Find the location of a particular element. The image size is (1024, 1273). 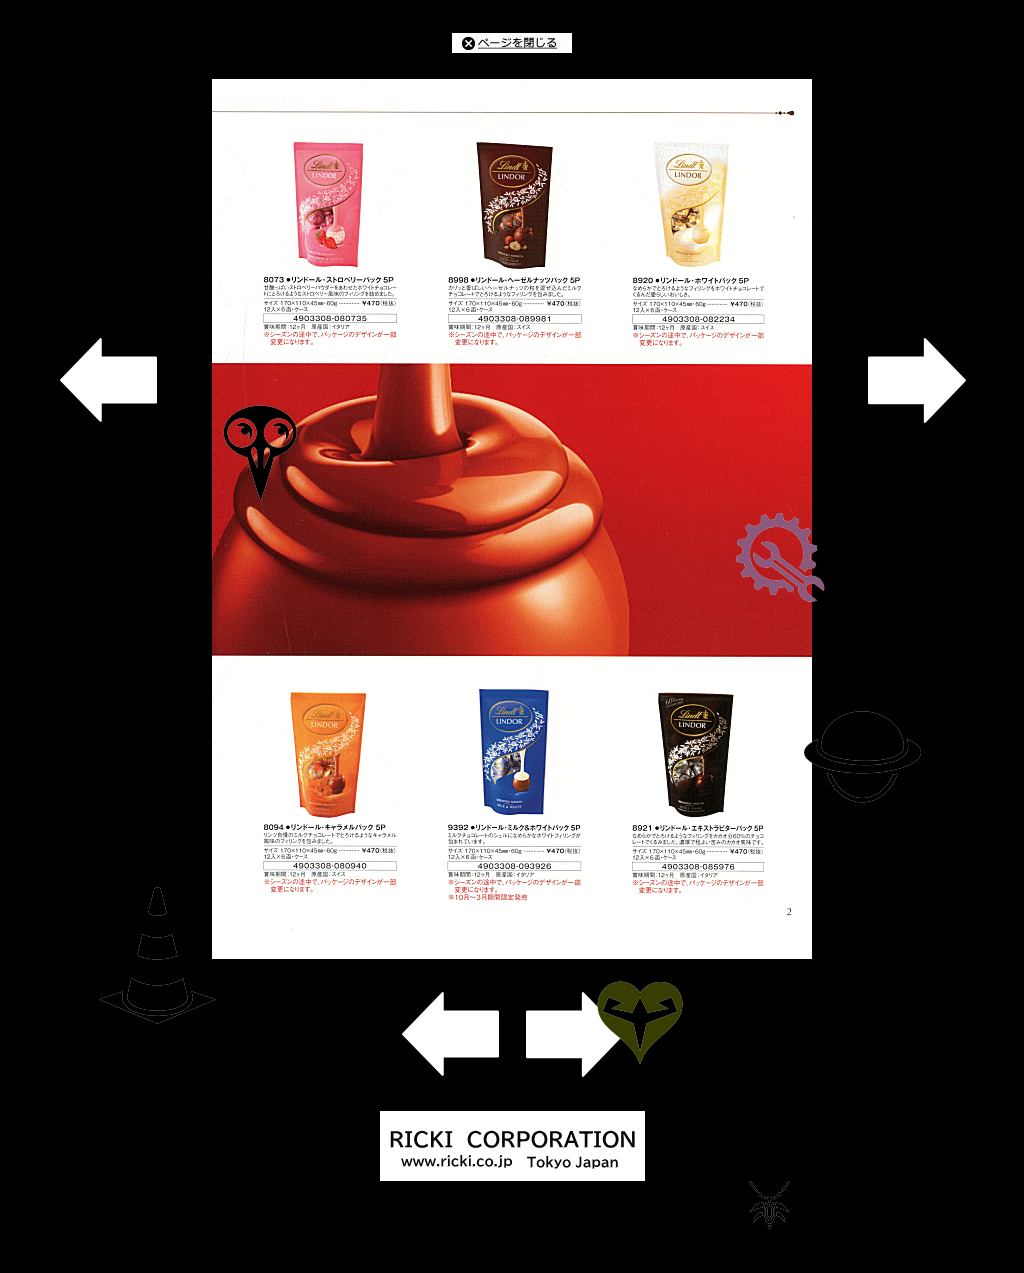

select a bird mask avatar or character is located at coordinates (261, 453).